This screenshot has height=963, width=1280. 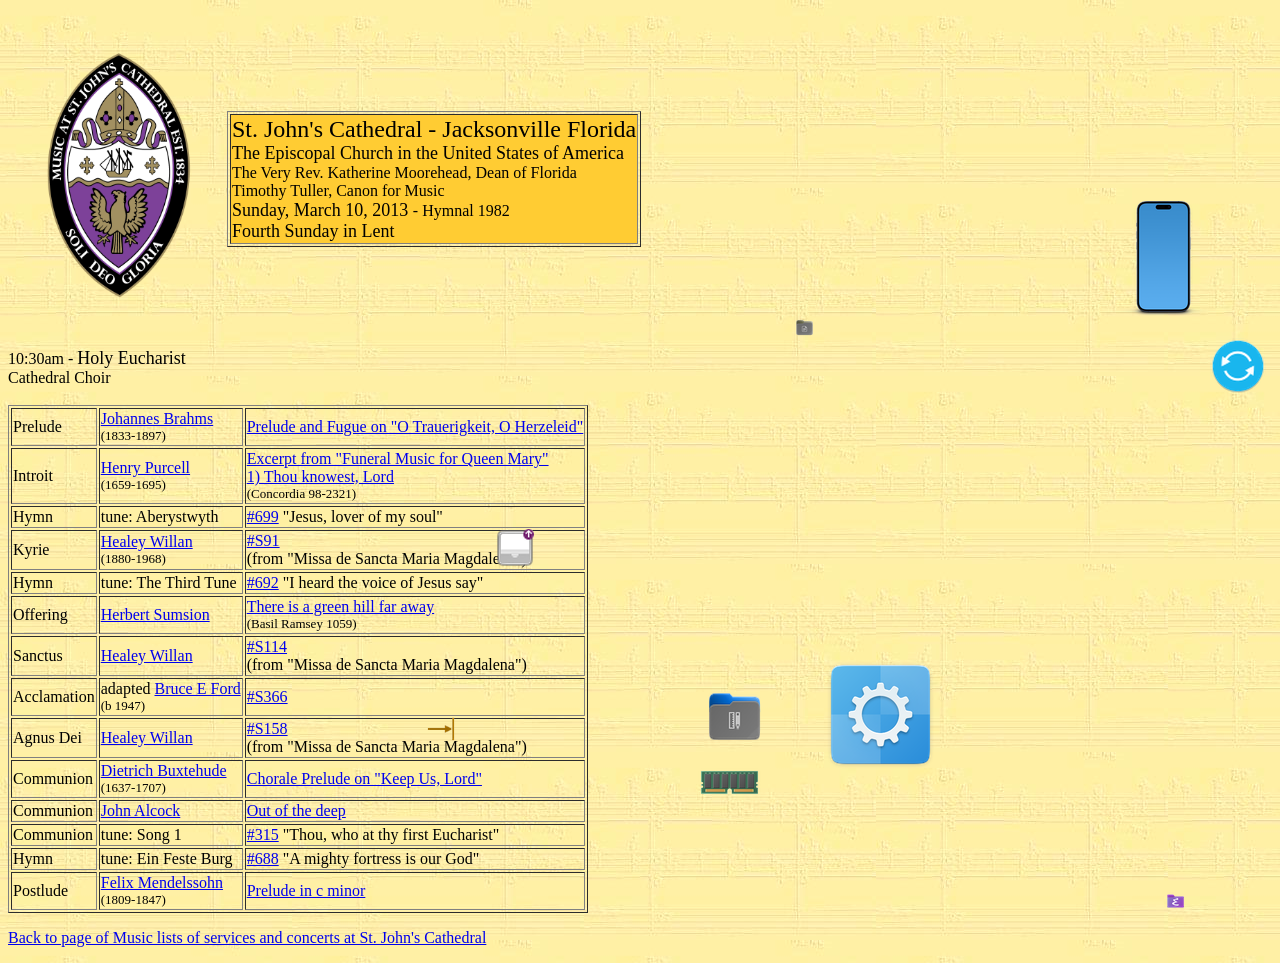 I want to click on open emacs configuration files folder, so click(x=1175, y=901).